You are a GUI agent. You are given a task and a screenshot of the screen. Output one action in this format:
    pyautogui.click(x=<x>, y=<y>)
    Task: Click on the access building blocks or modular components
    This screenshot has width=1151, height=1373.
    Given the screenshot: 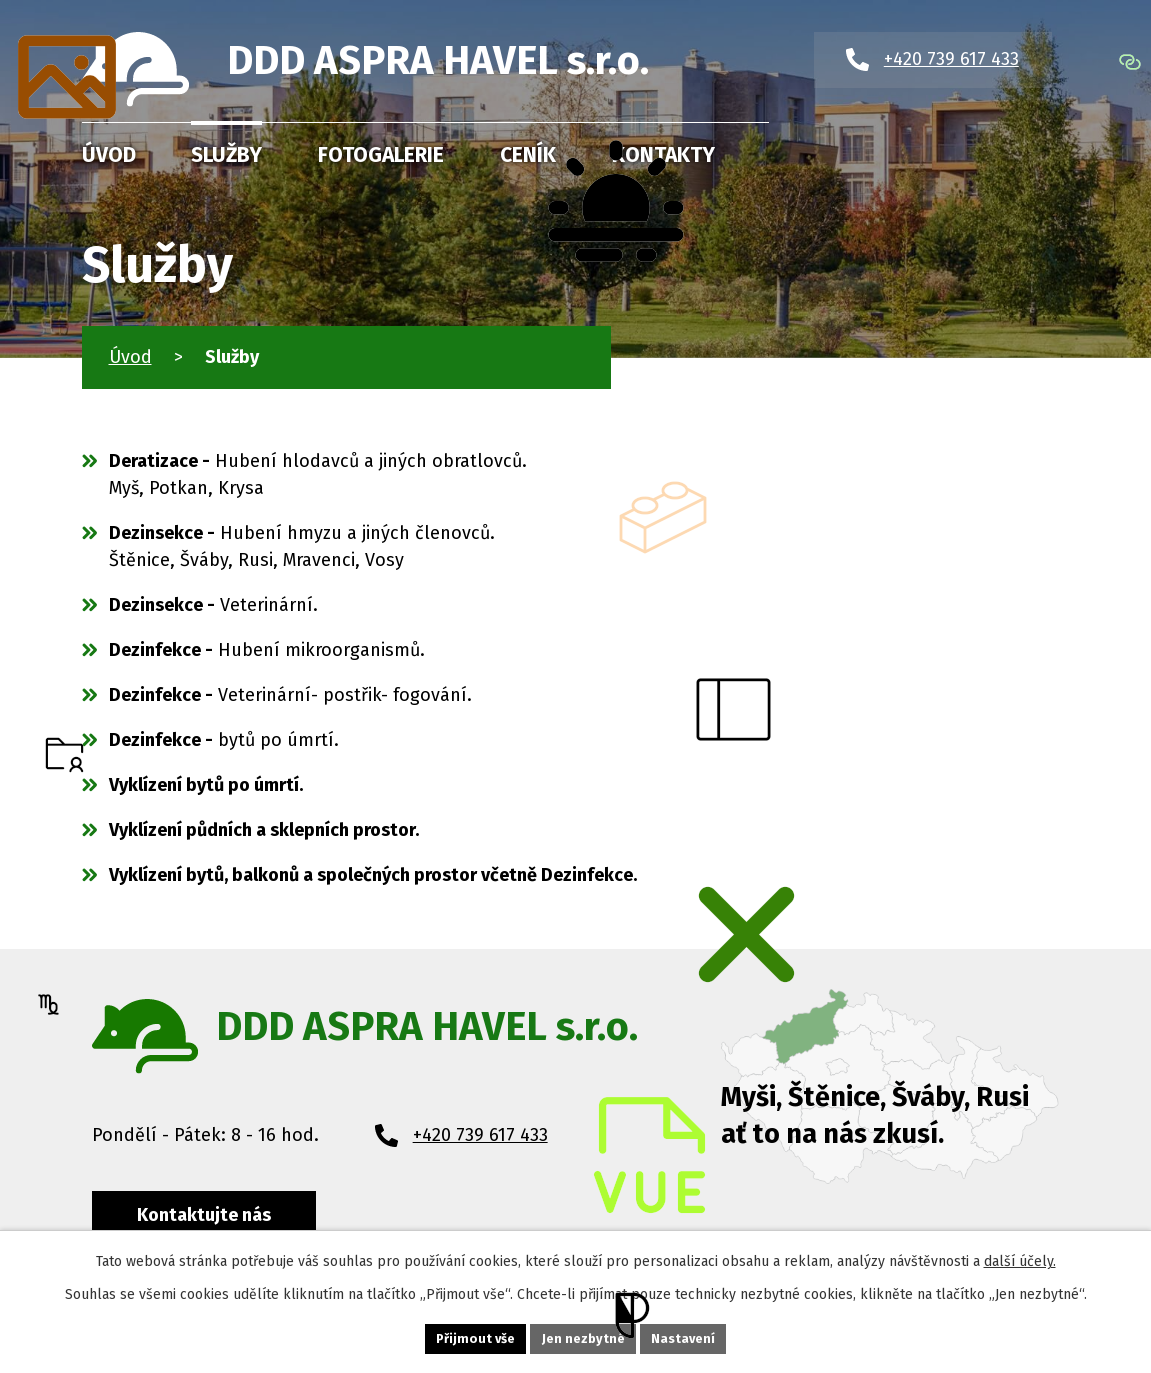 What is the action you would take?
    pyautogui.click(x=663, y=516)
    